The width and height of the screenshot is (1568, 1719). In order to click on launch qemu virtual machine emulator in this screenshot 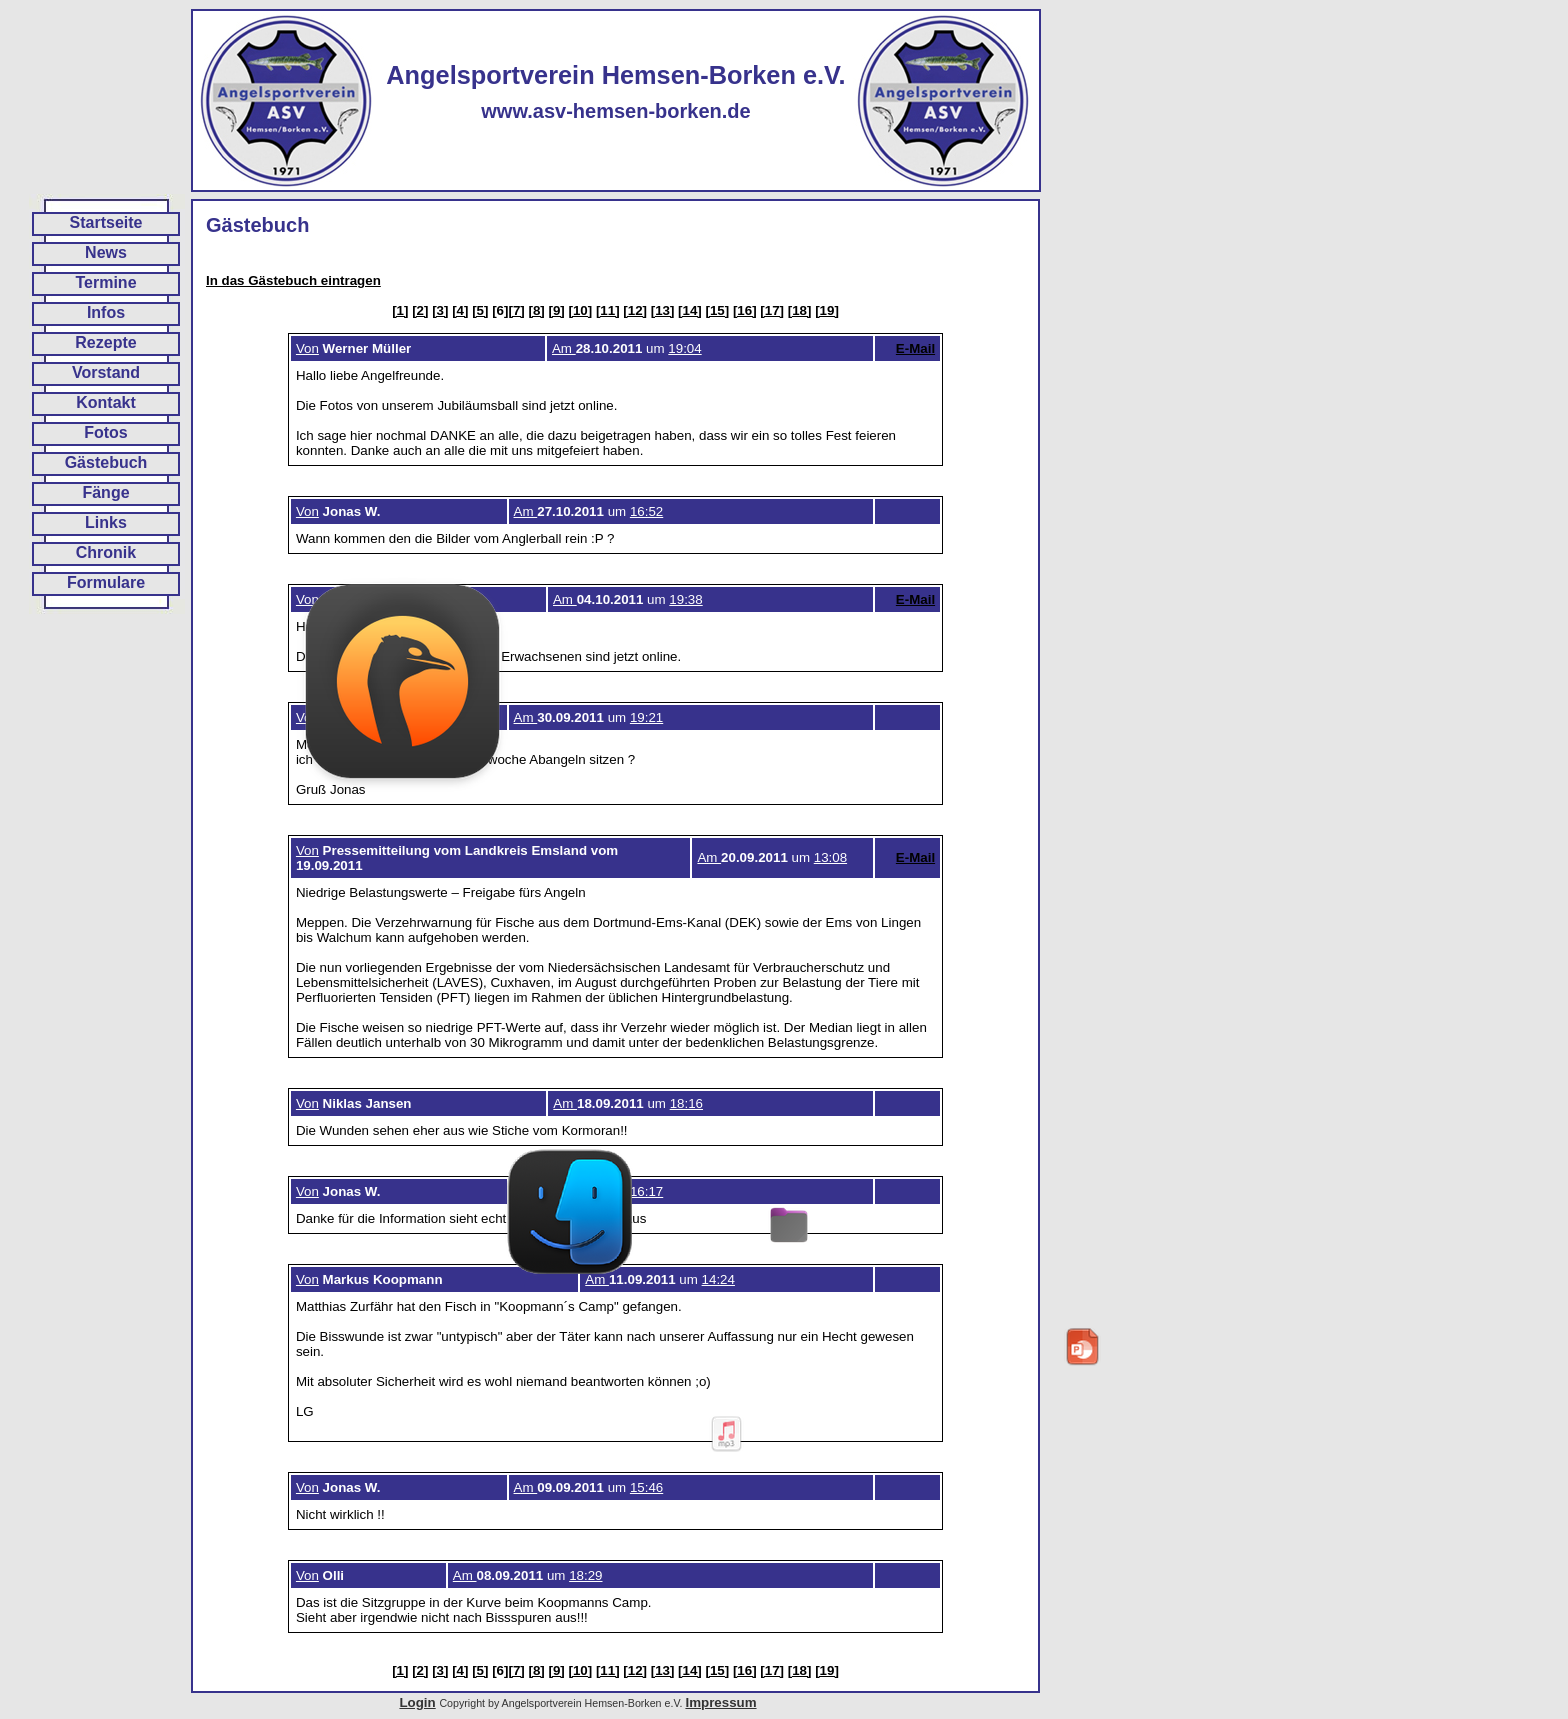, I will do `click(402, 681)`.